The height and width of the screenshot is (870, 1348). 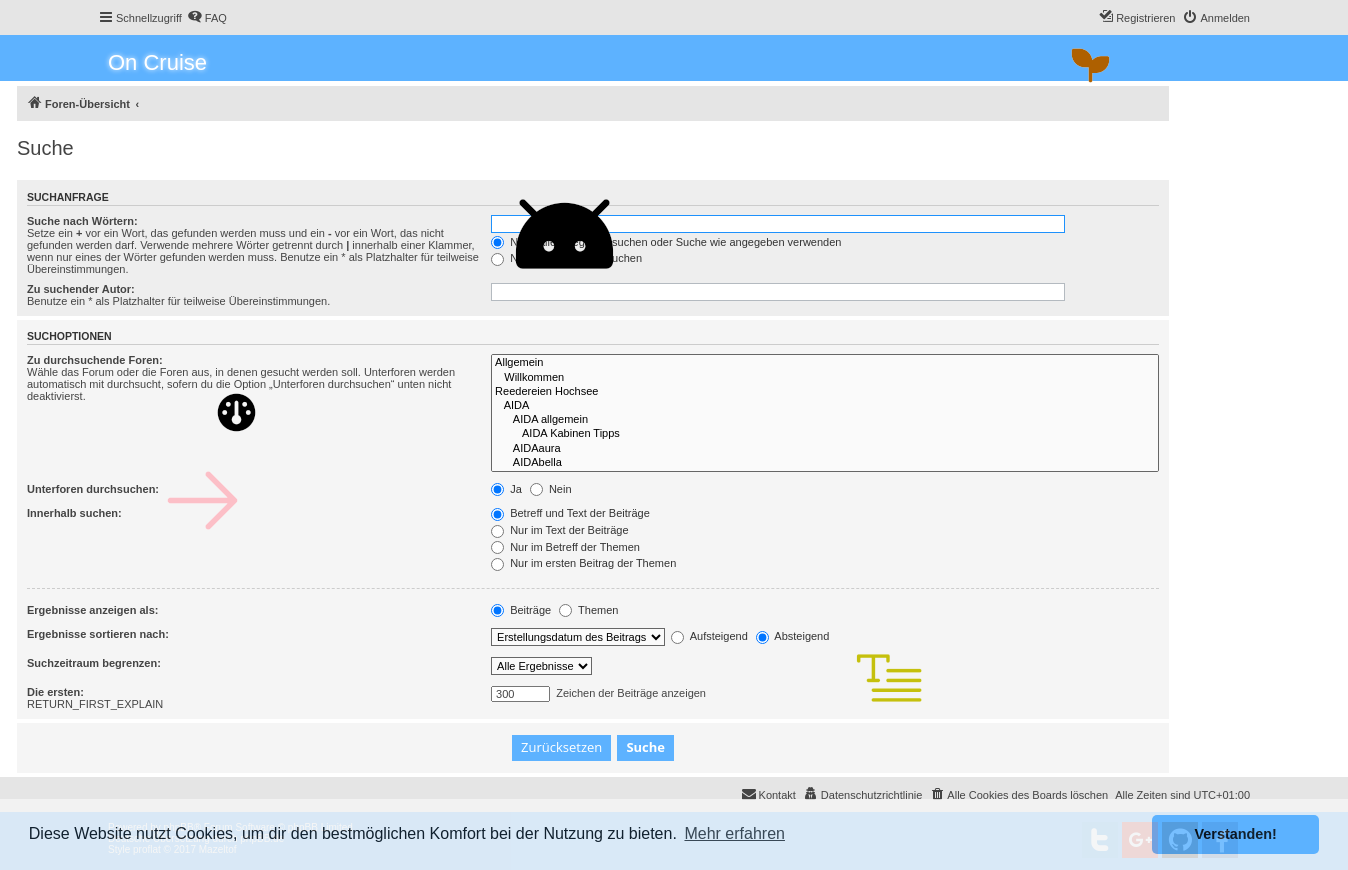 I want to click on android operating system indicator, so click(x=564, y=237).